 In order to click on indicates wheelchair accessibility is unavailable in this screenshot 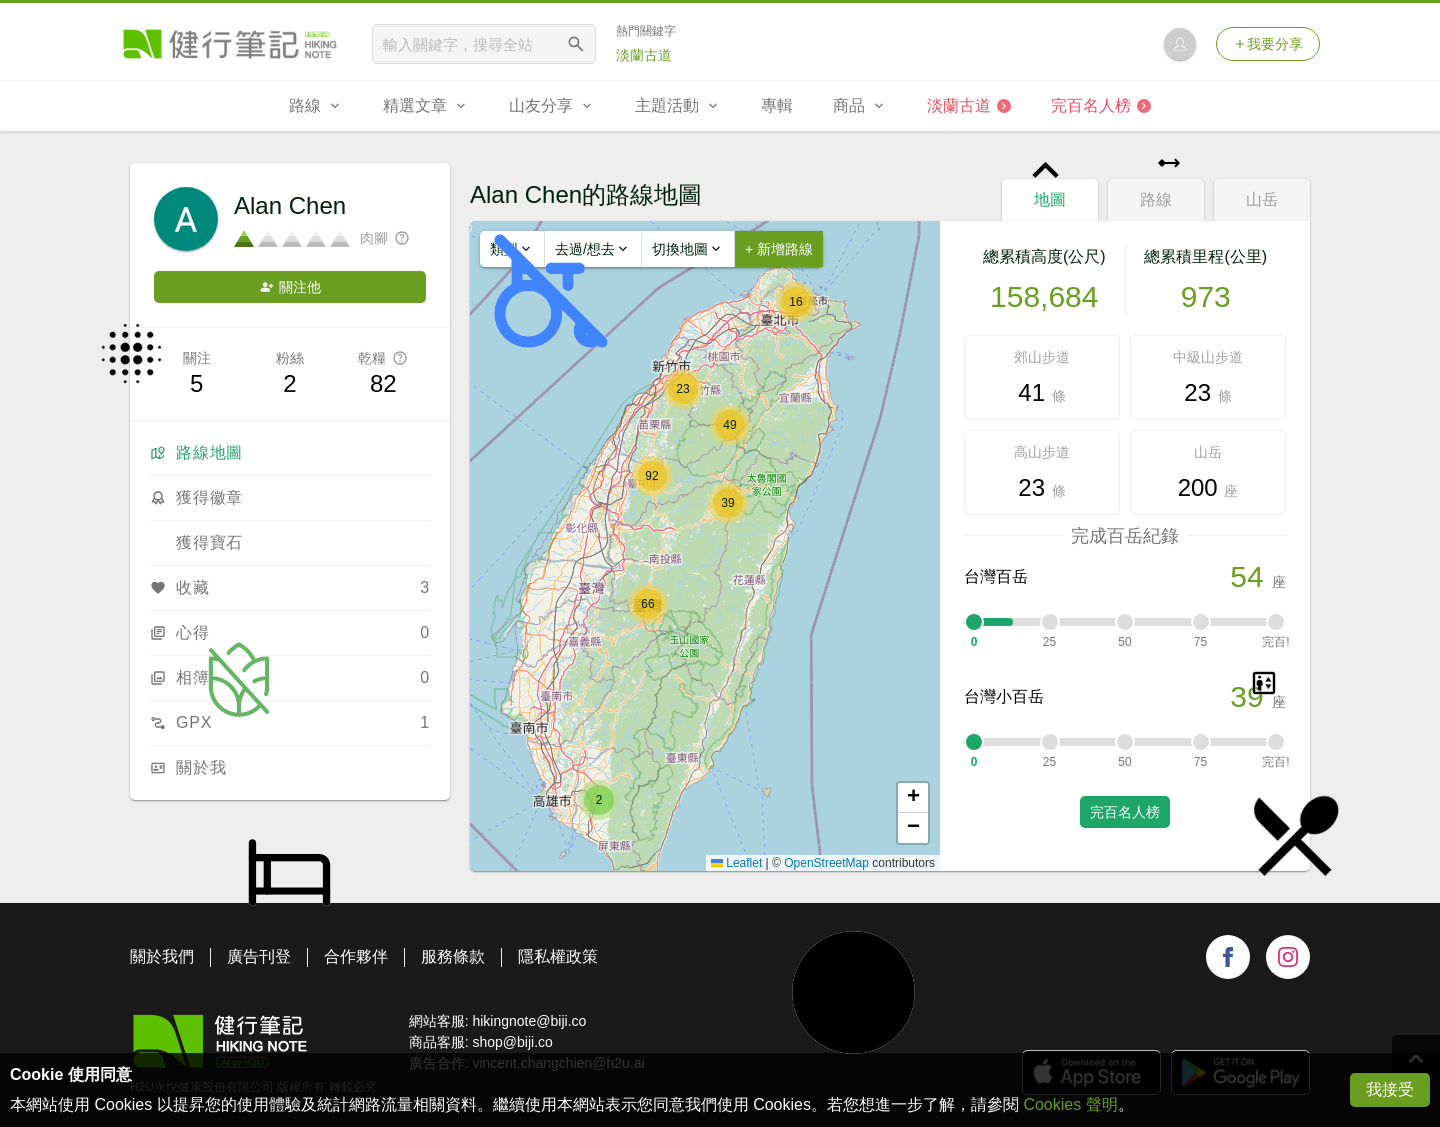, I will do `click(551, 291)`.